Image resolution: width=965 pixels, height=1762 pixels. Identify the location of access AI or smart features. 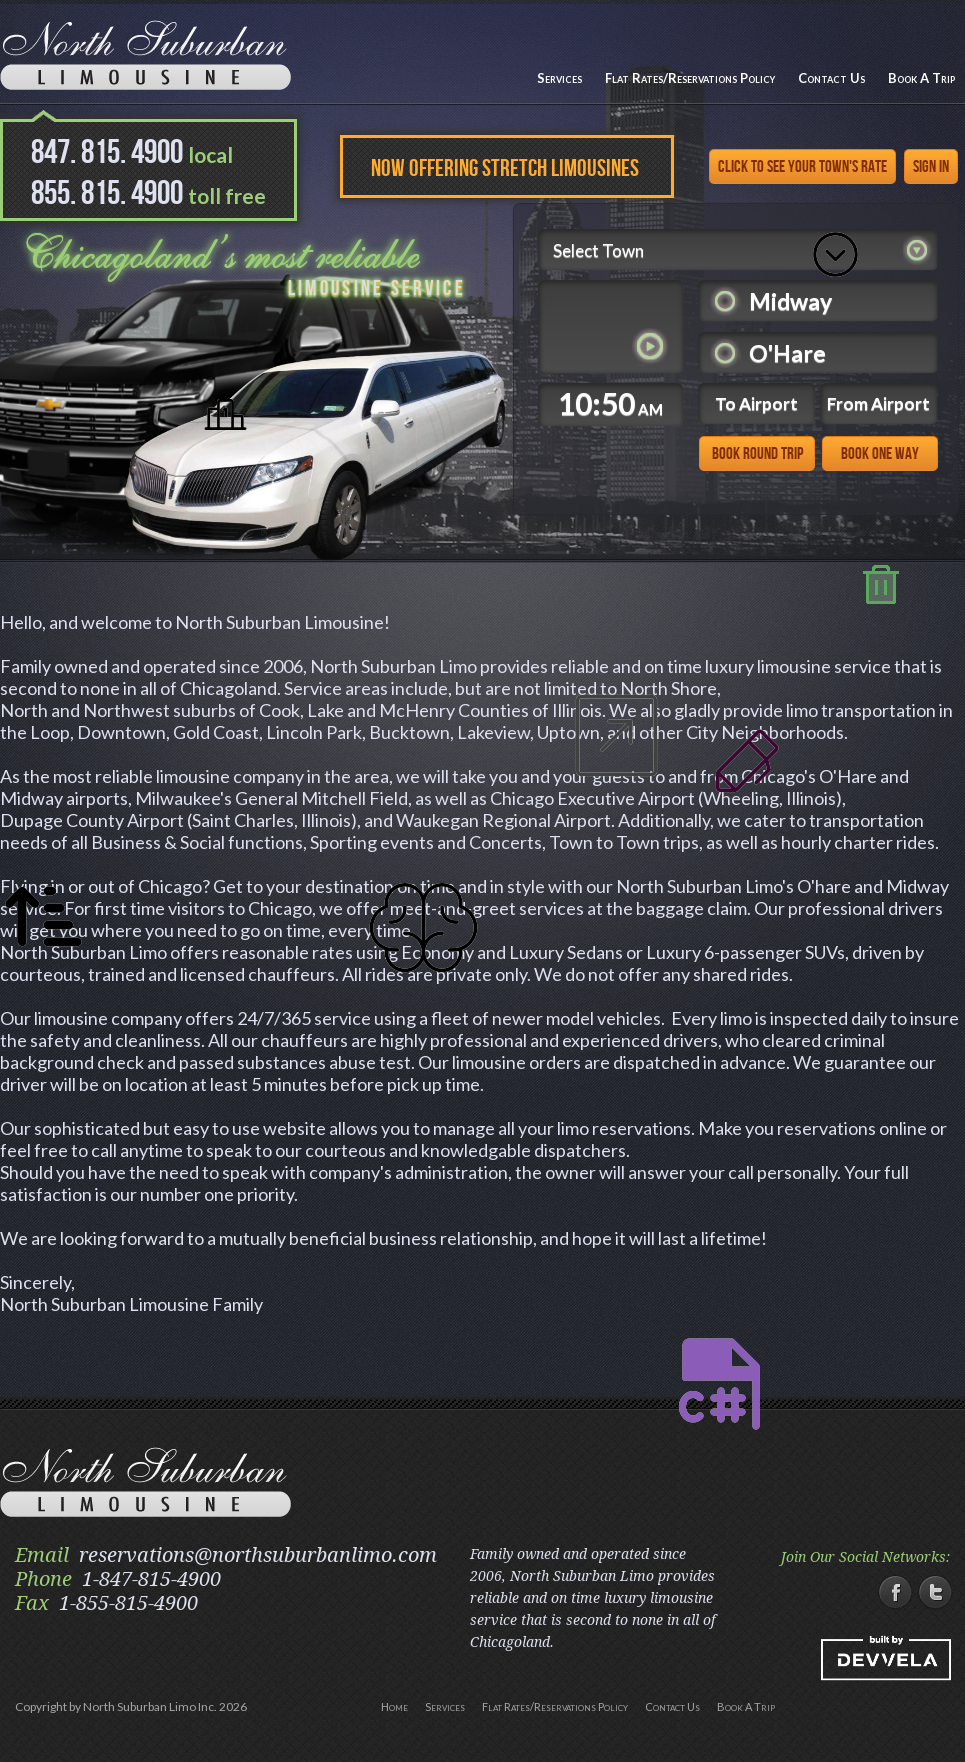
(423, 929).